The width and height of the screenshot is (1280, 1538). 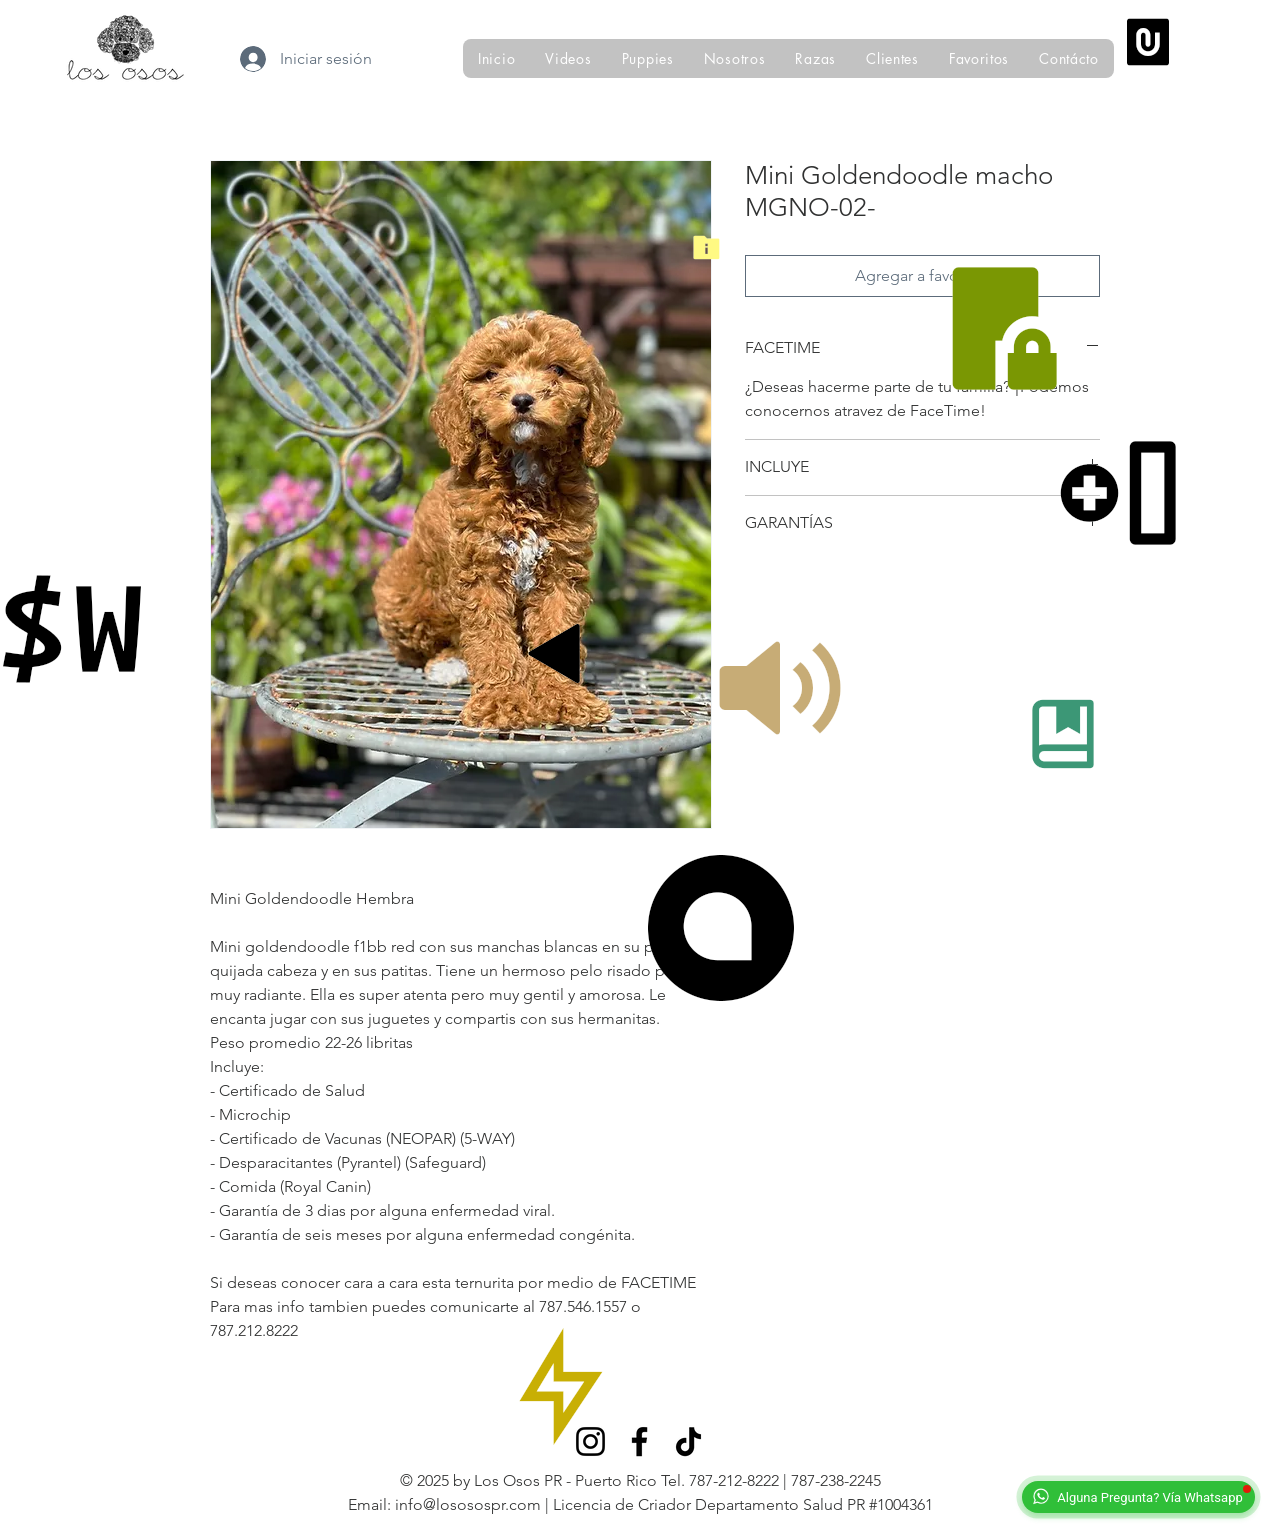 I want to click on view folder details or properties, so click(x=706, y=247).